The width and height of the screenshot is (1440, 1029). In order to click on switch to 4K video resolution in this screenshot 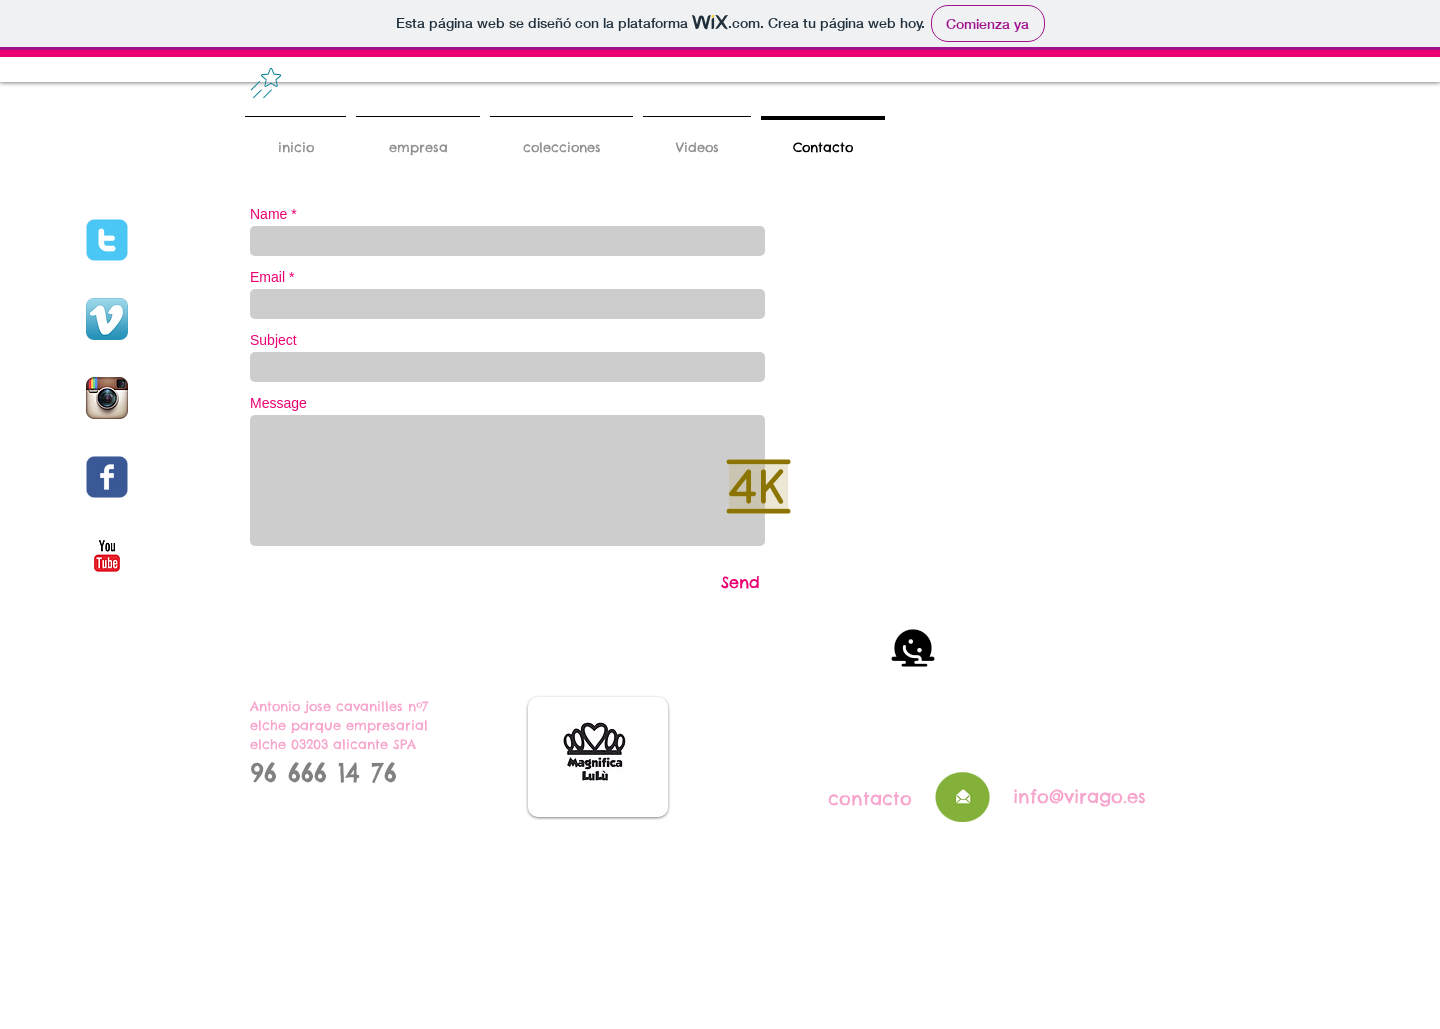, I will do `click(758, 486)`.